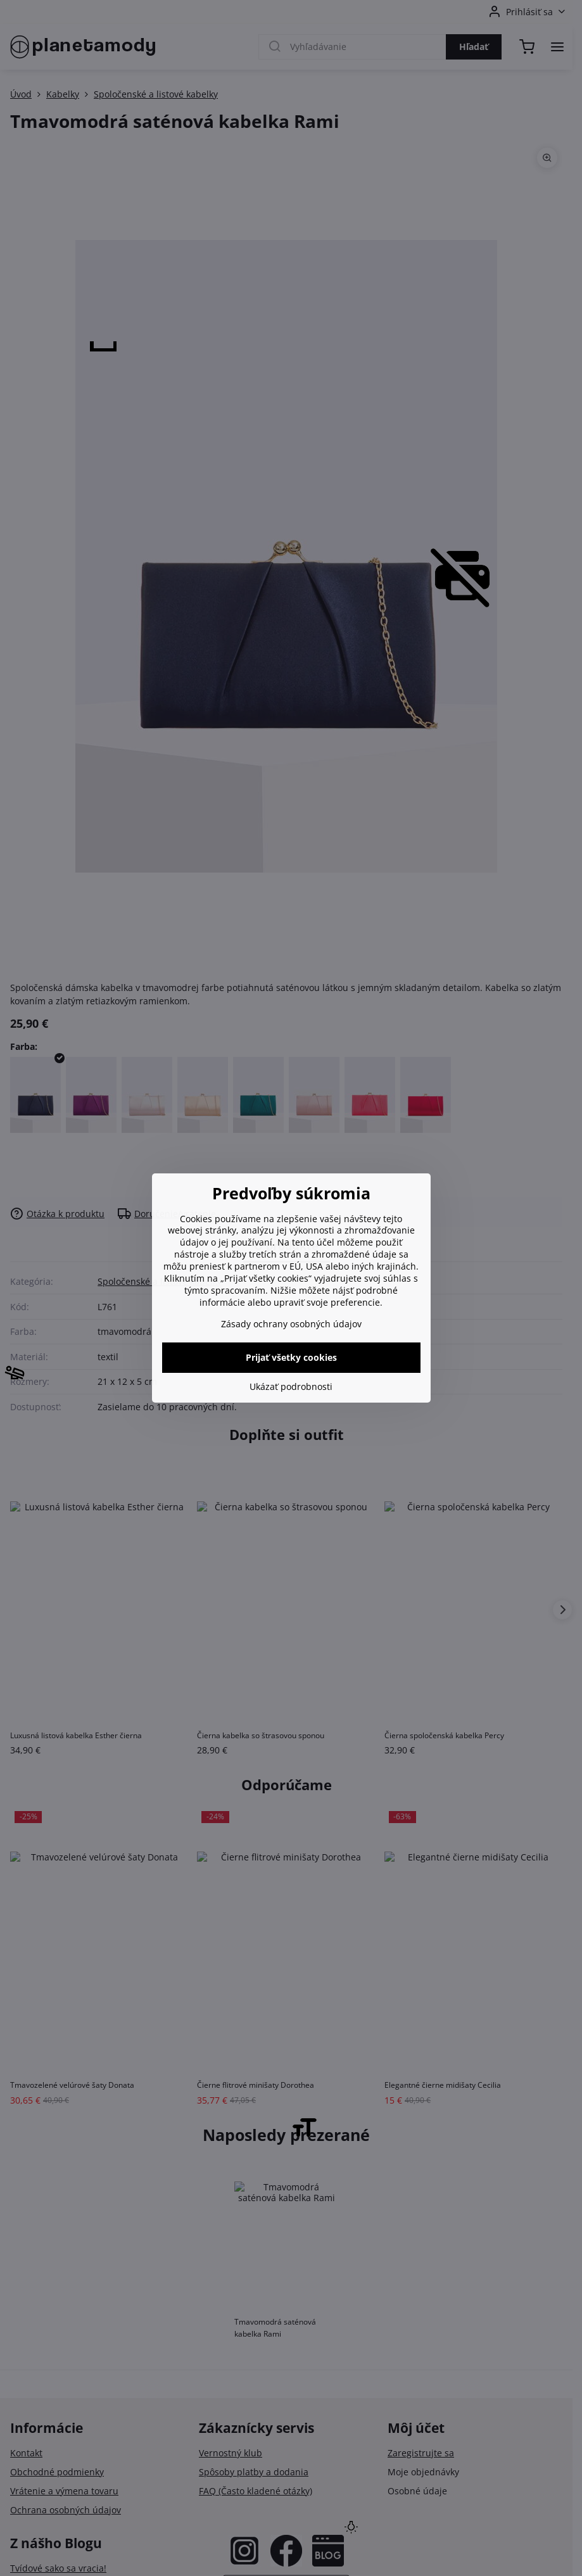 The image size is (582, 2576). I want to click on adjust text size settings, so click(304, 2128).